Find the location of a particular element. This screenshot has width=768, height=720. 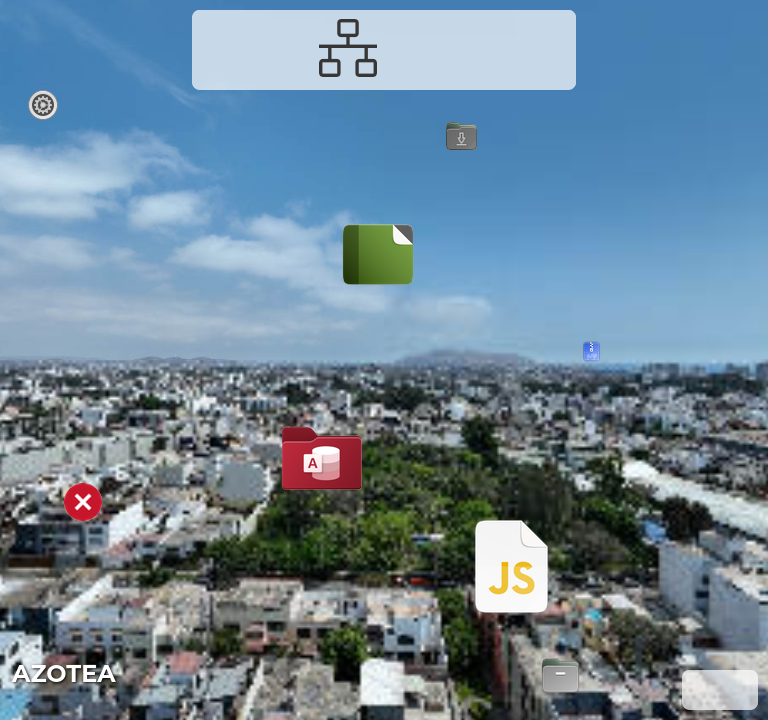

cancel or close the current action is located at coordinates (83, 502).